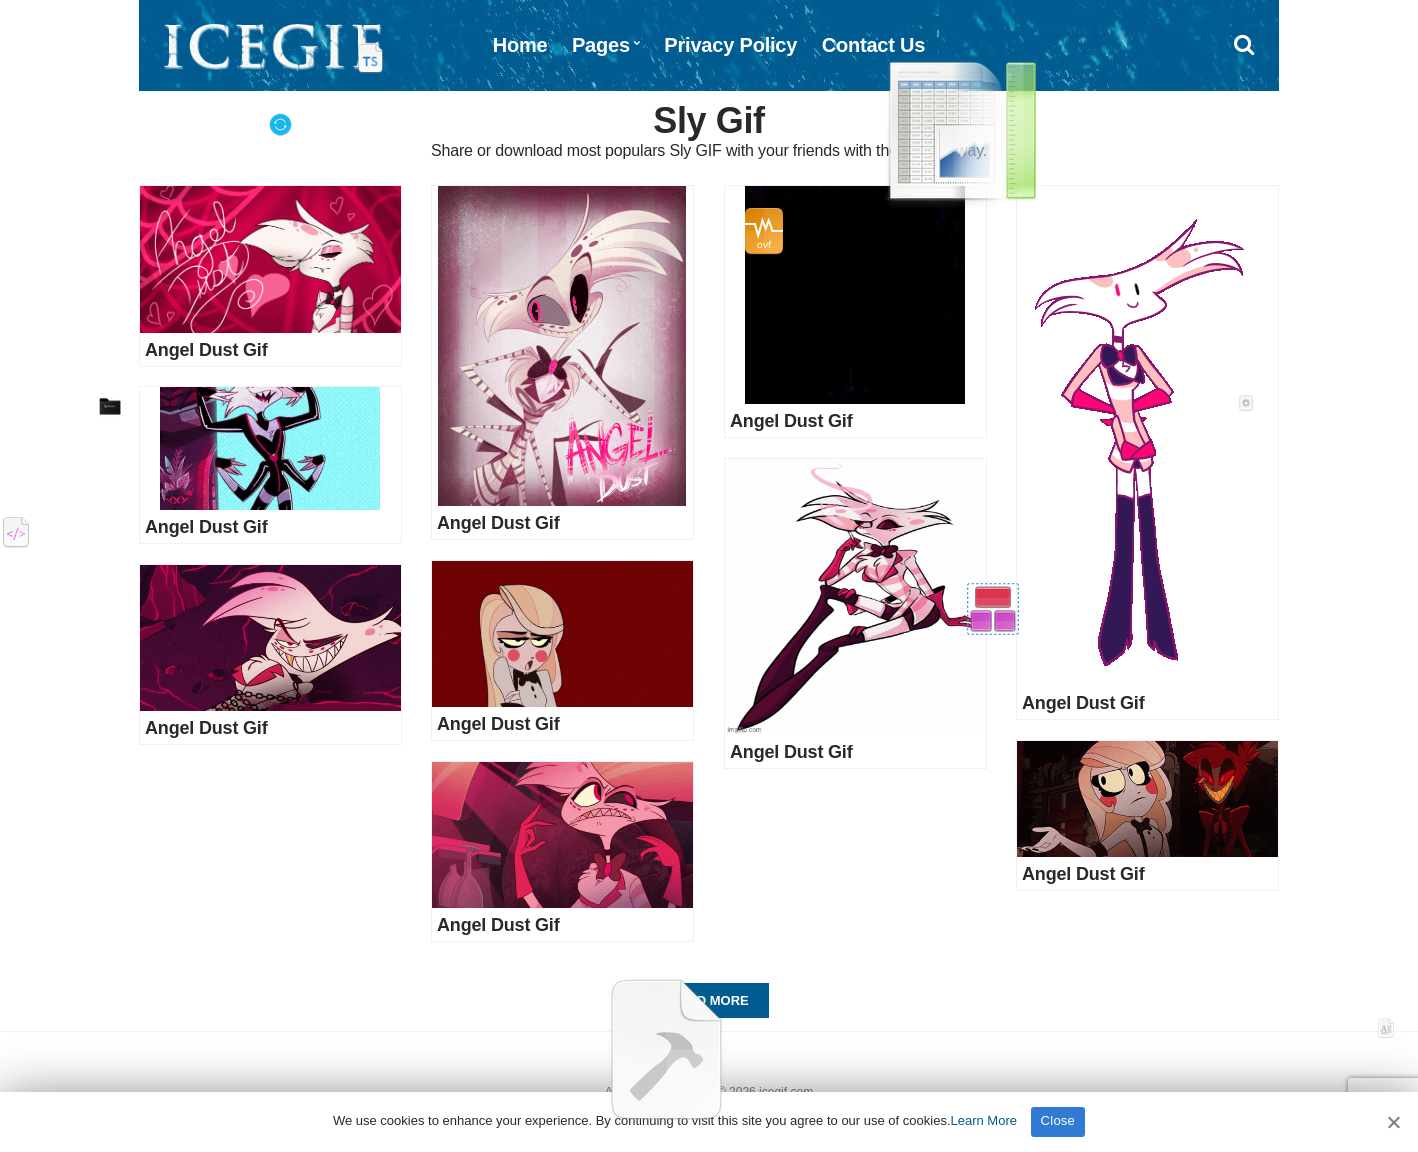 Image resolution: width=1418 pixels, height=1152 pixels. What do you see at coordinates (110, 407) in the screenshot?
I see `folder containing death note anime/manga related files` at bounding box center [110, 407].